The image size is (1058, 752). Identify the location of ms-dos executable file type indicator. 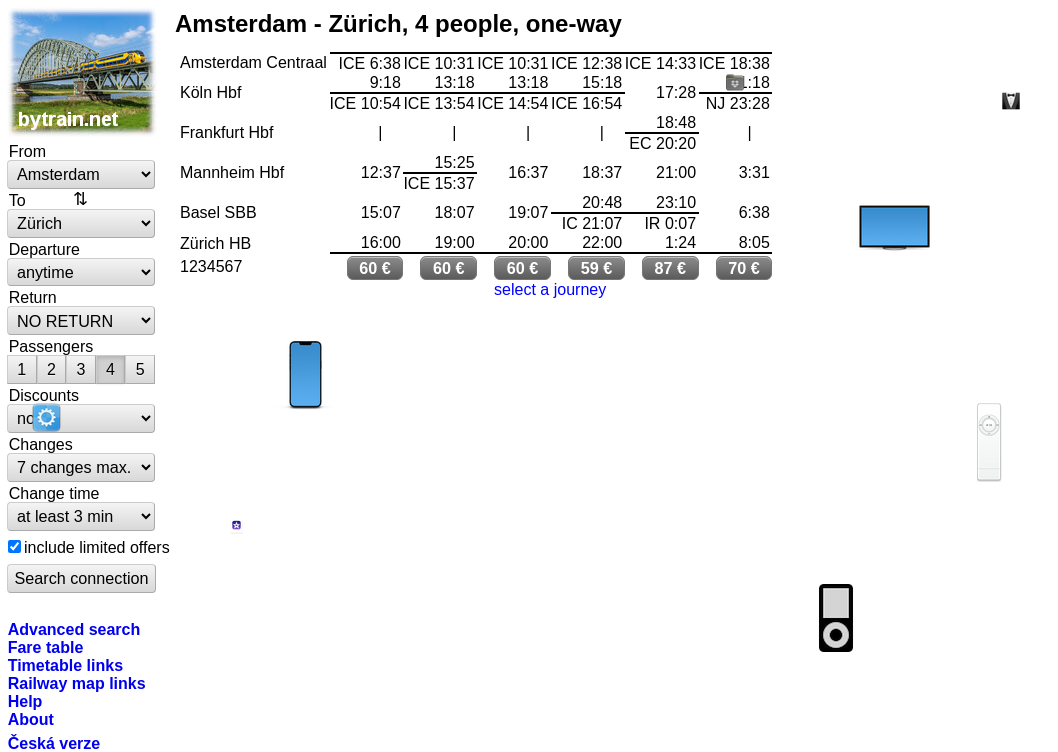
(46, 417).